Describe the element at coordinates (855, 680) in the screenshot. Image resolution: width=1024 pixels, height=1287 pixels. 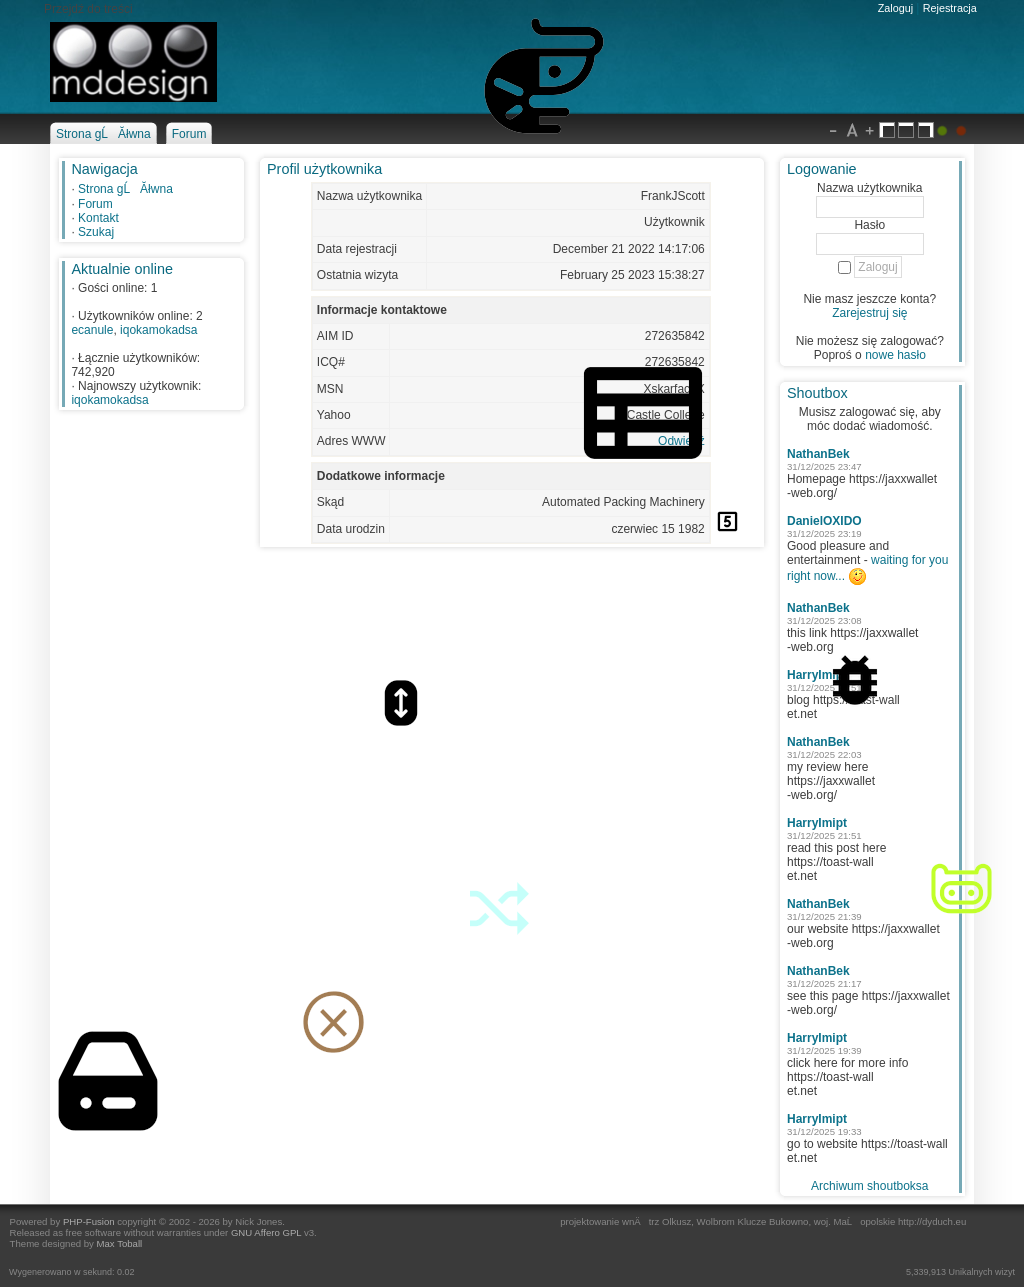
I see `report a bug or issue` at that location.